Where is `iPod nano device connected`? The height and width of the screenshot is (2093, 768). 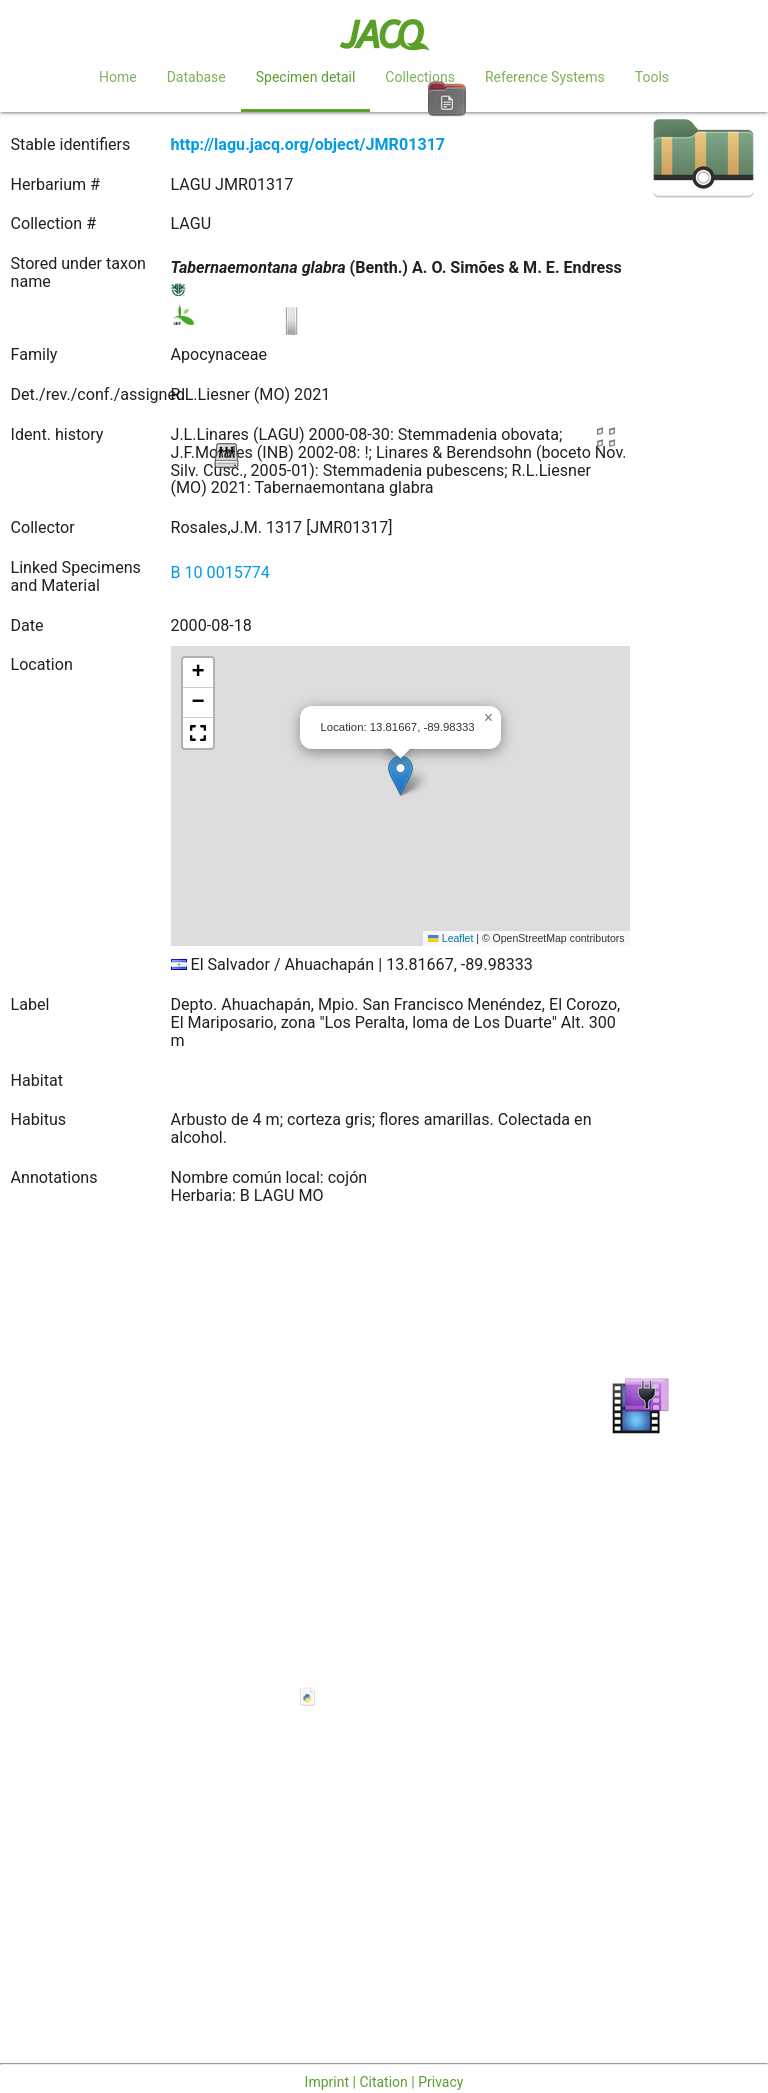 iPod nano device connected is located at coordinates (291, 321).